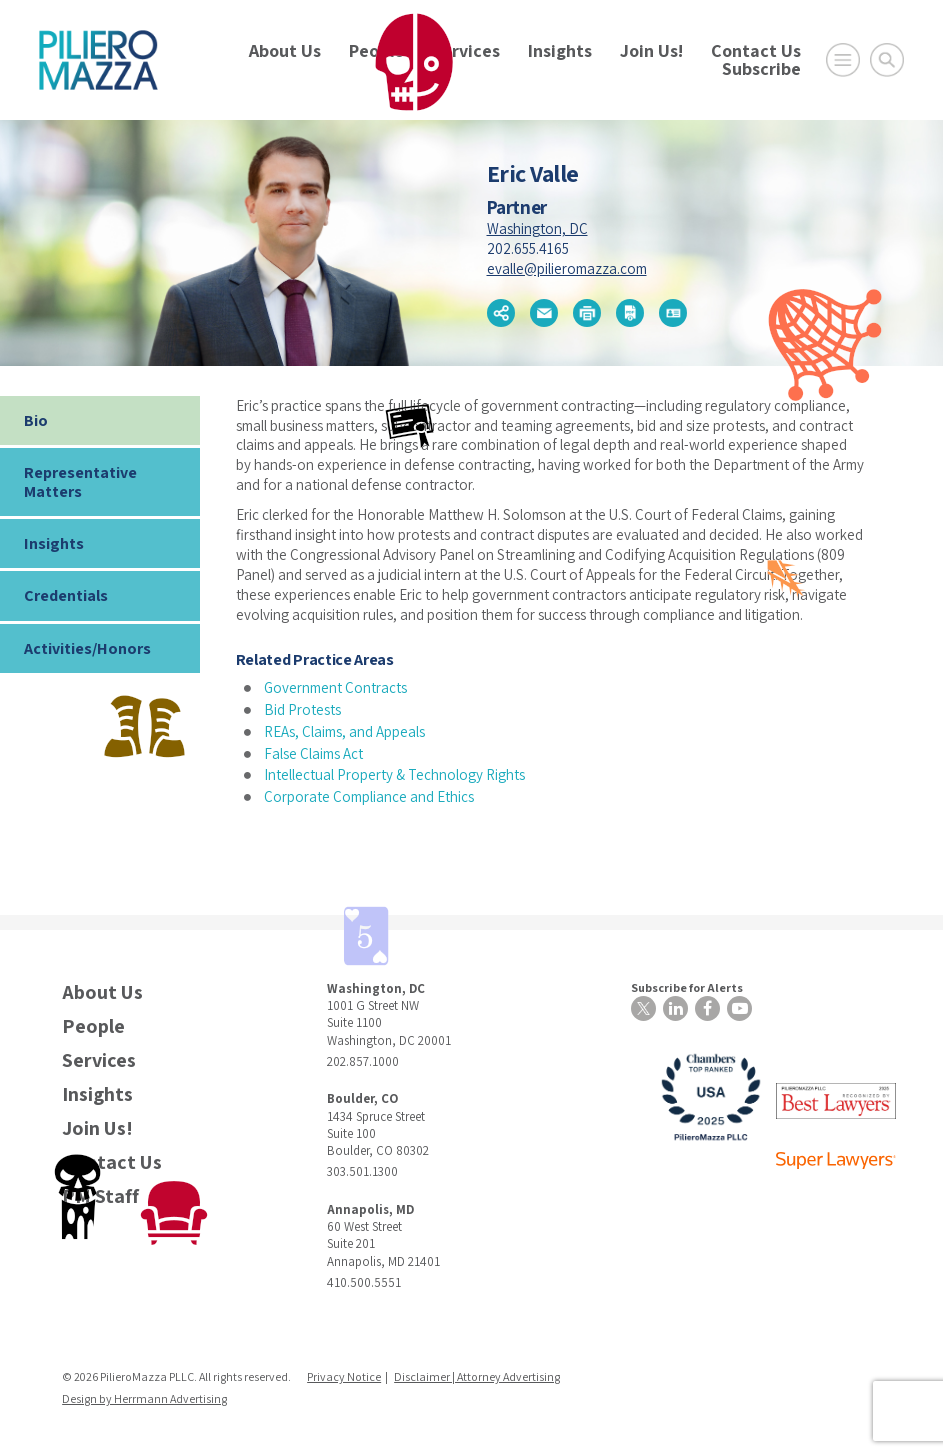 The height and width of the screenshot is (1455, 943). I want to click on indicates poison or toxic damage status, so click(76, 1196).